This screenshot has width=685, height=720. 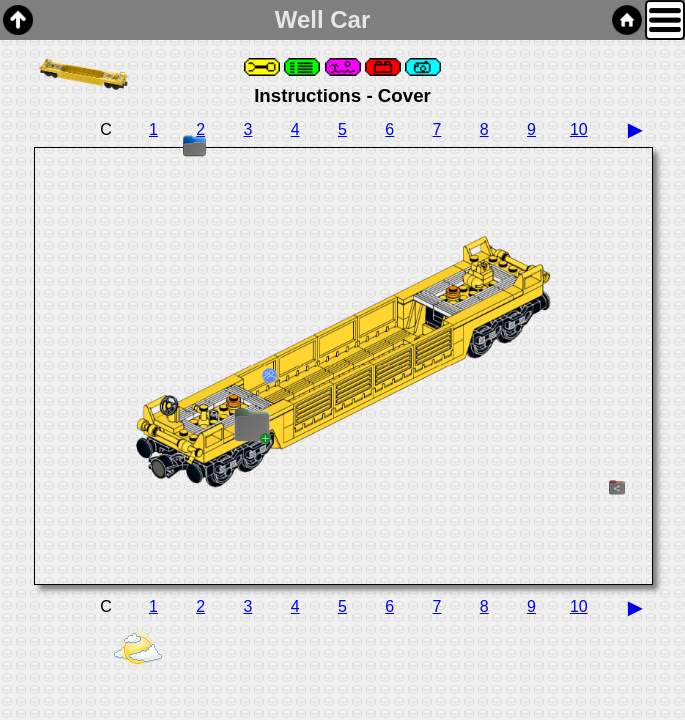 What do you see at coordinates (138, 650) in the screenshot?
I see `indicates partly cloudy weather conditions` at bounding box center [138, 650].